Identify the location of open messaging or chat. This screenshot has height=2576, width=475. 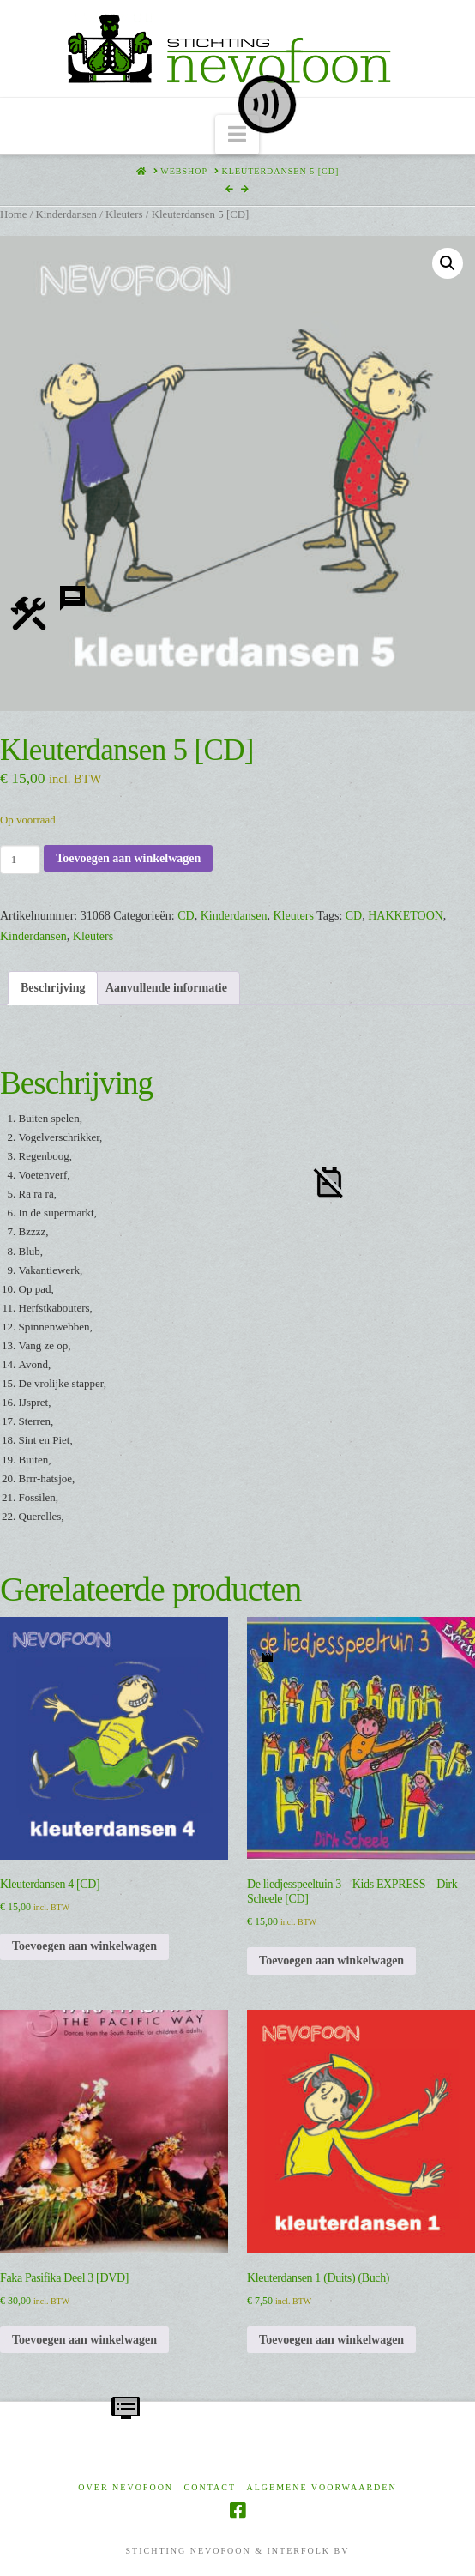
(72, 598).